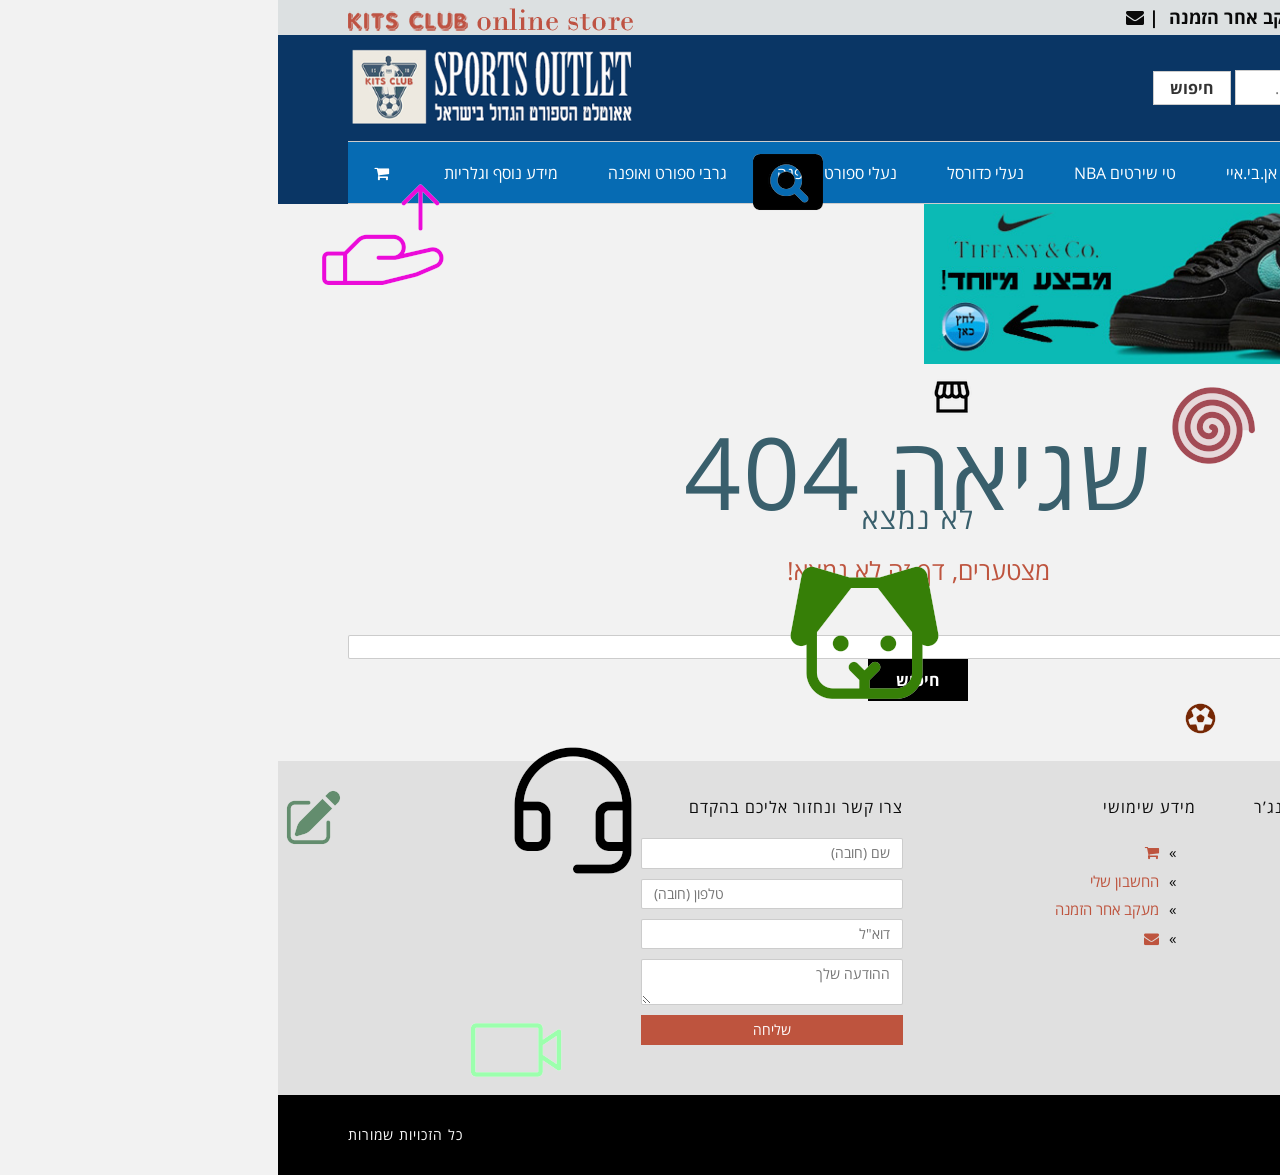  I want to click on start video recording, so click(513, 1050).